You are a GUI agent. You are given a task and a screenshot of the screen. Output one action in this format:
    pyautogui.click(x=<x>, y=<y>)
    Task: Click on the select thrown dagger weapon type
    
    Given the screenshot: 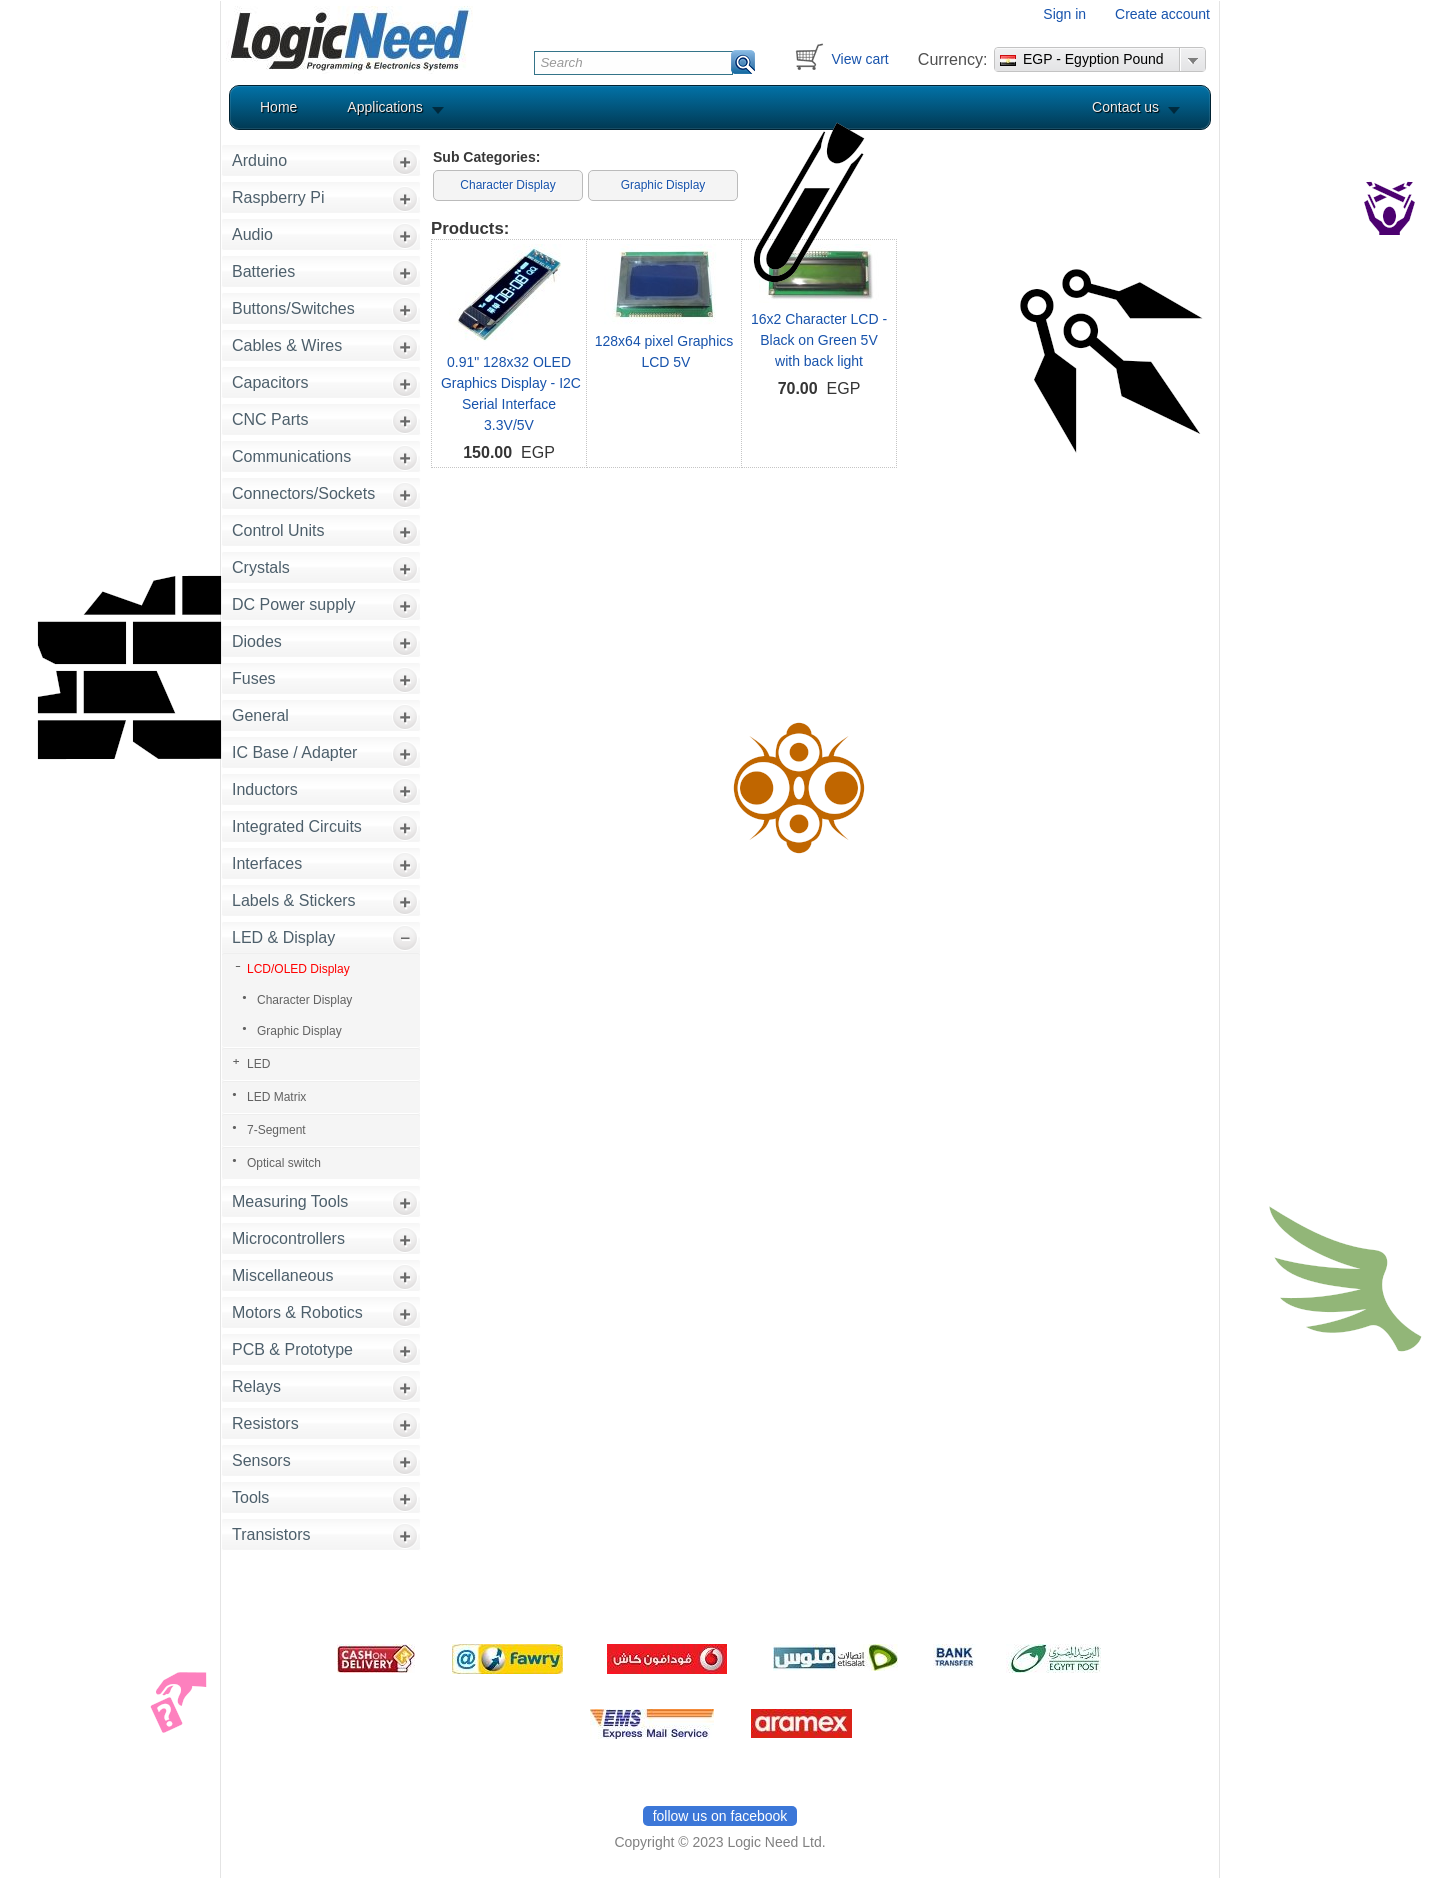 What is the action you would take?
    pyautogui.click(x=1111, y=361)
    